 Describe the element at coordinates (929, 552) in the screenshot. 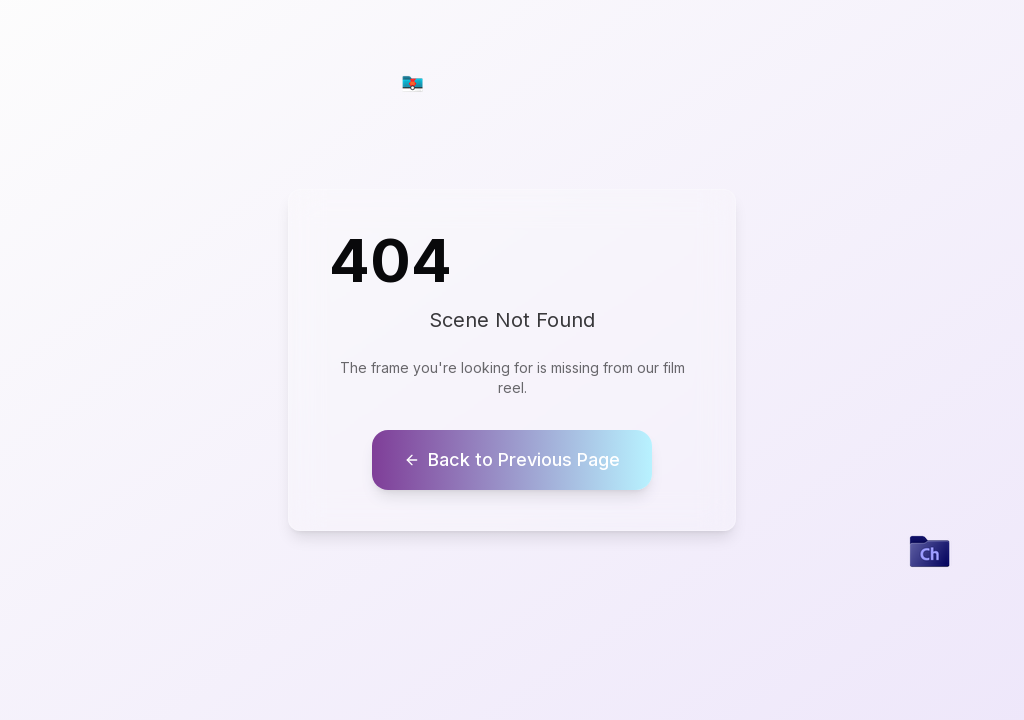

I see `open adobe character animator project folder` at that location.